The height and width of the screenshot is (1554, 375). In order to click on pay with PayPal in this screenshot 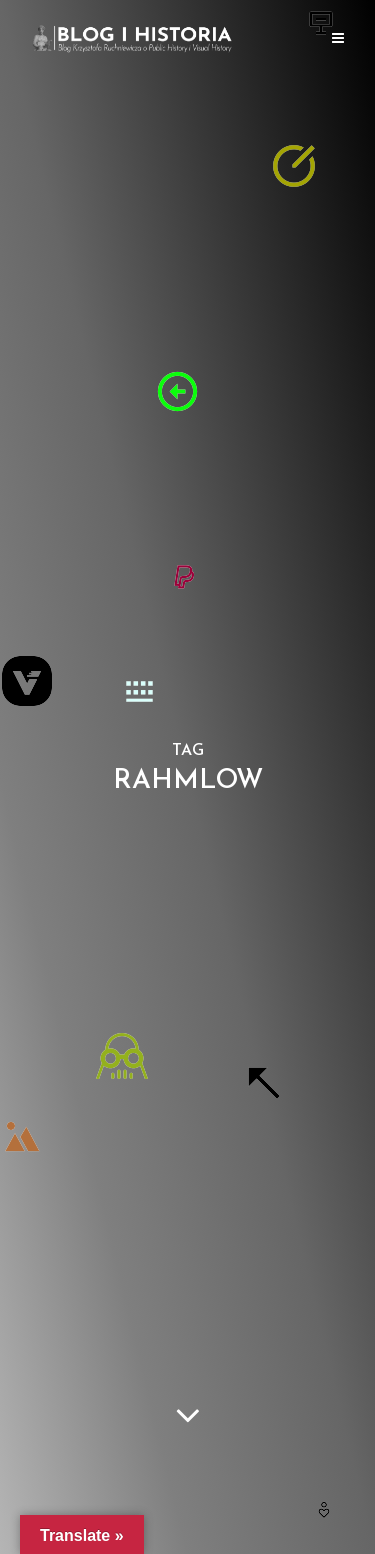, I will do `click(184, 576)`.